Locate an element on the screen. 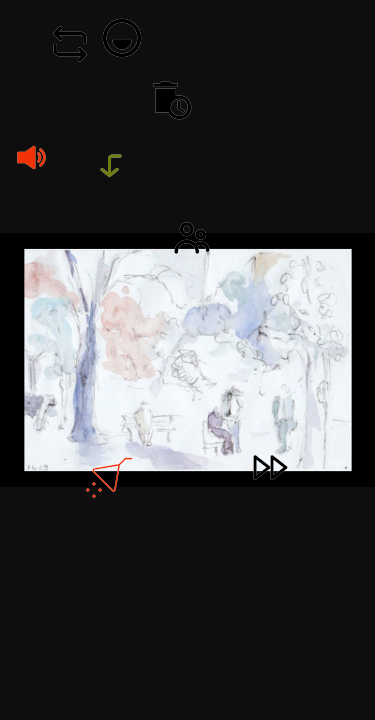 The height and width of the screenshot is (720, 375). add an emoji or reaction to a message is located at coordinates (122, 38).